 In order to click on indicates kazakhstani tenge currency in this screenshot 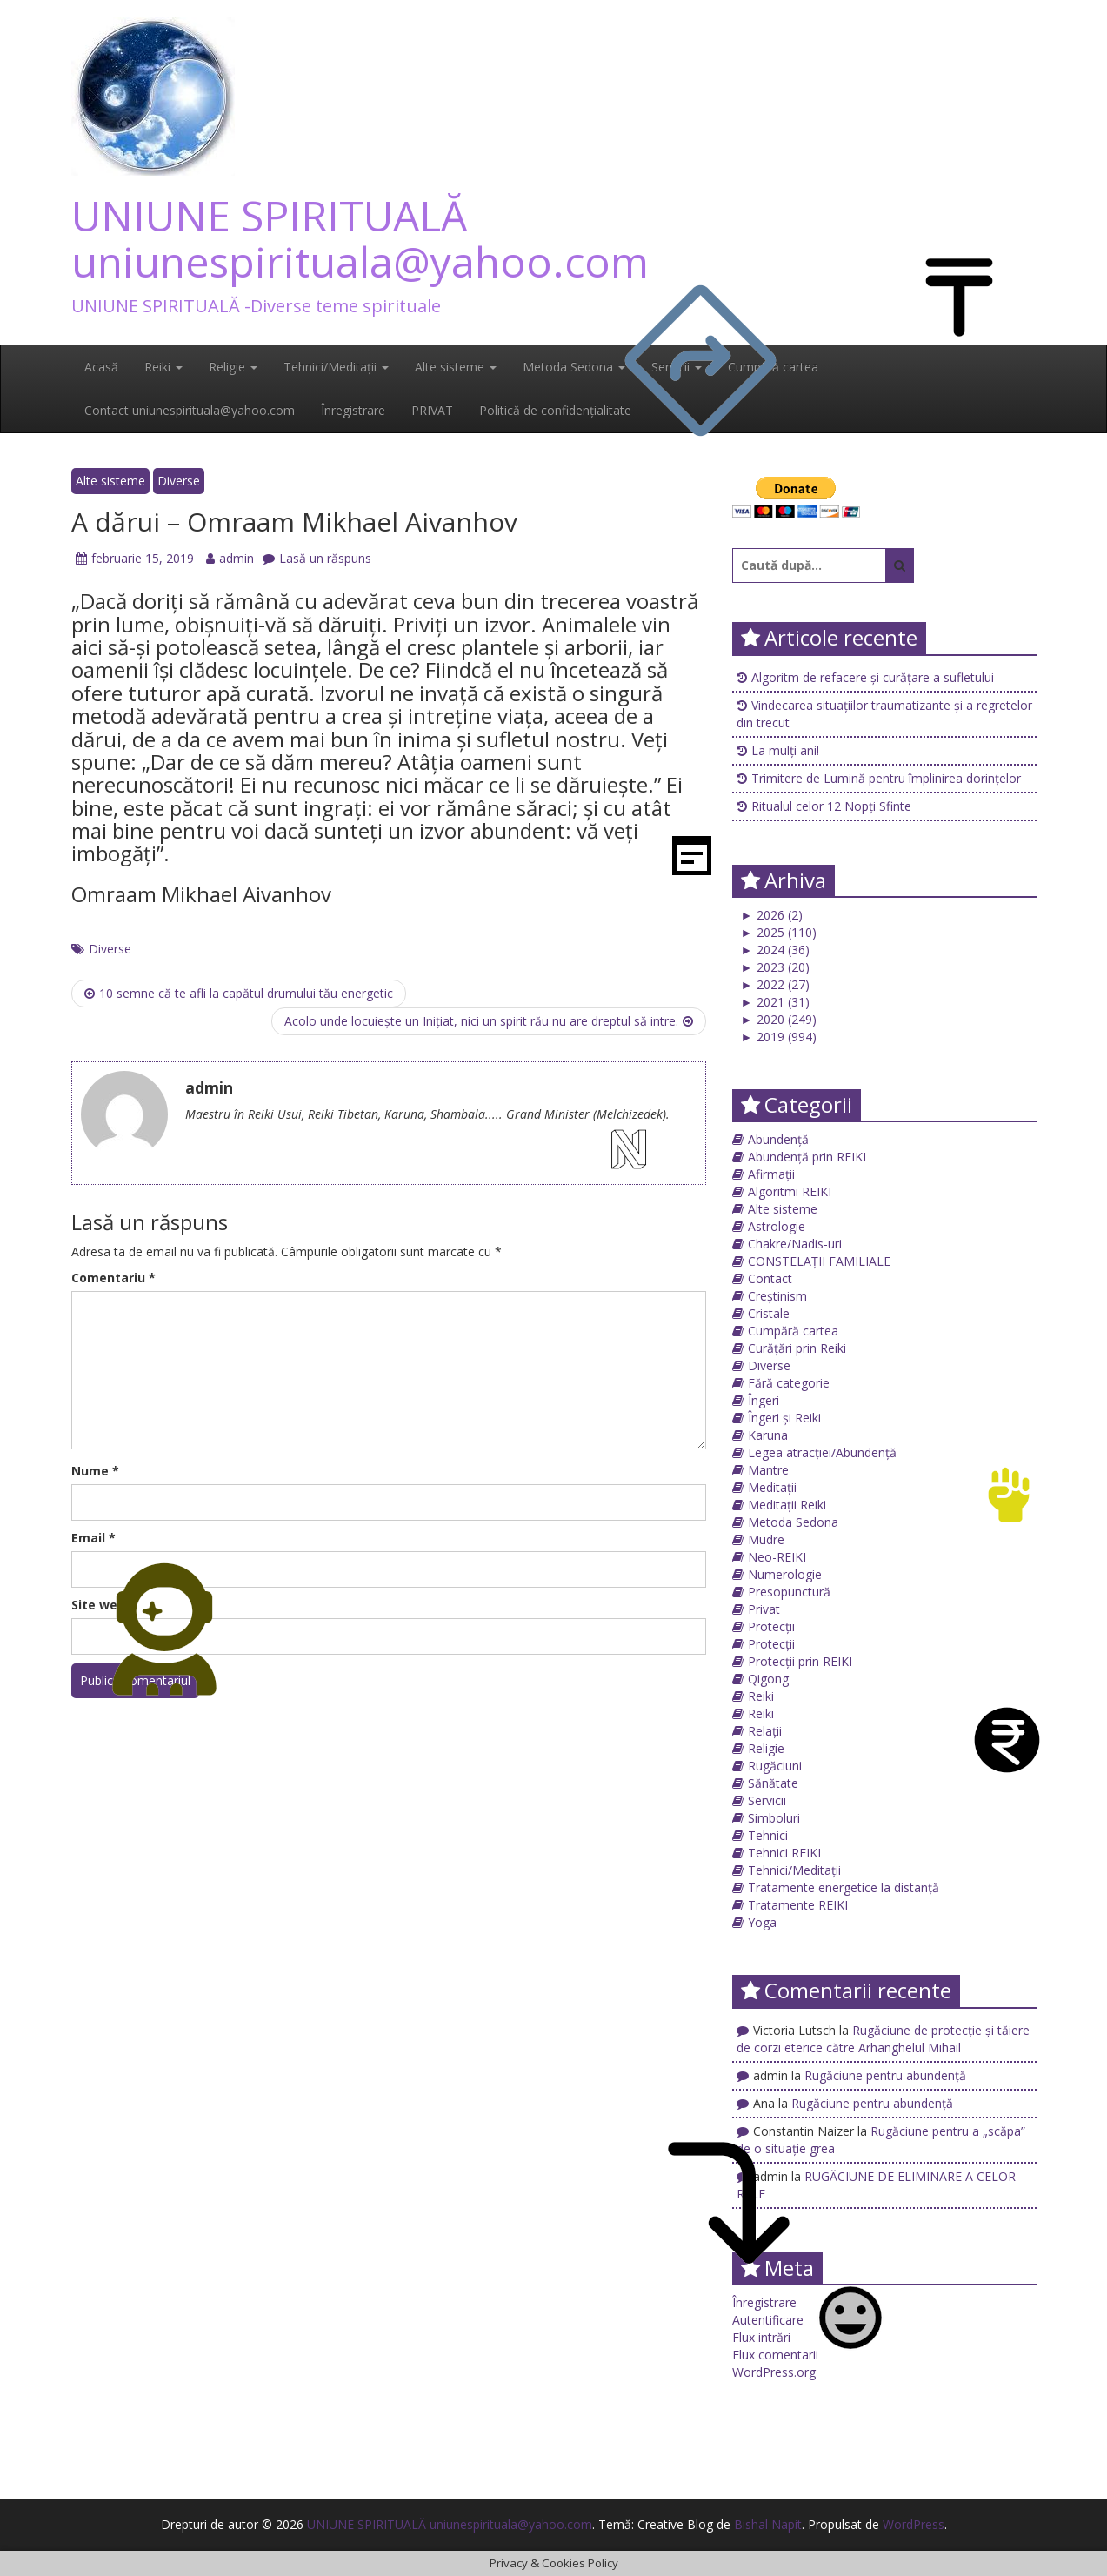, I will do `click(959, 298)`.